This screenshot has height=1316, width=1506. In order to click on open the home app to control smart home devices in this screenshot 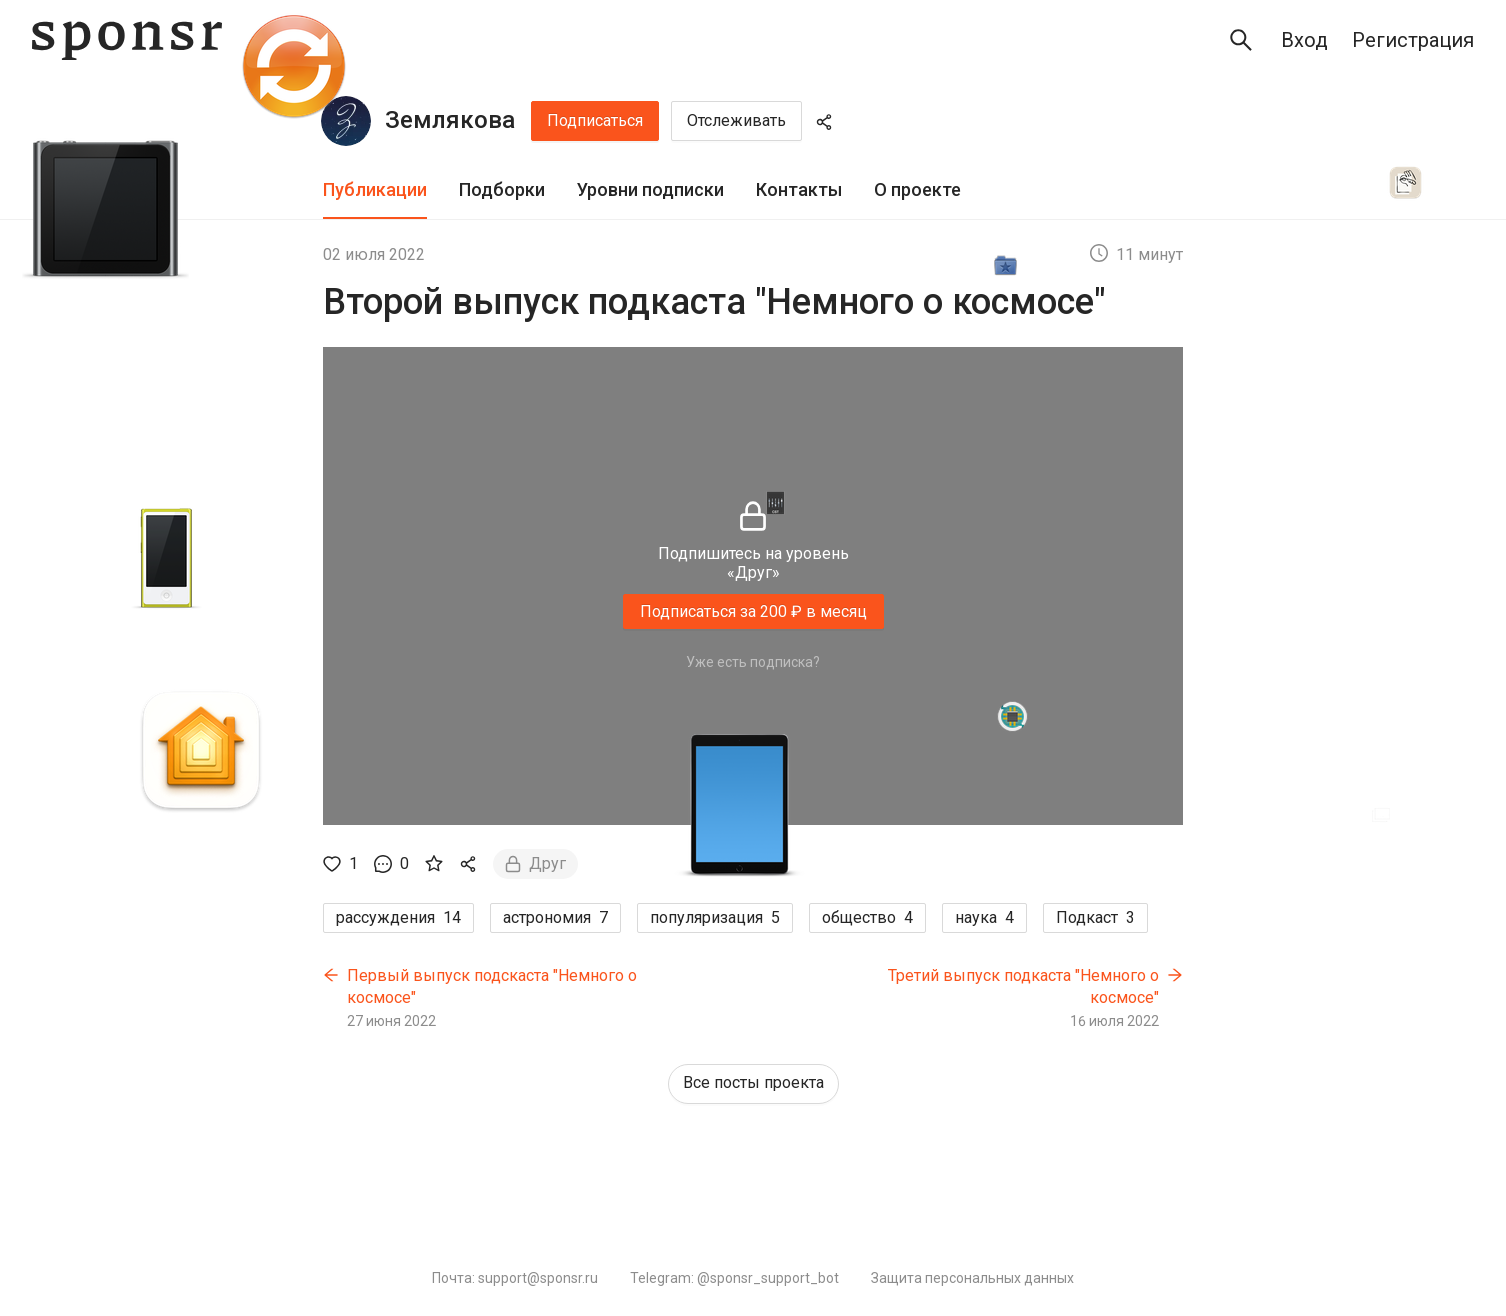, I will do `click(201, 750)`.